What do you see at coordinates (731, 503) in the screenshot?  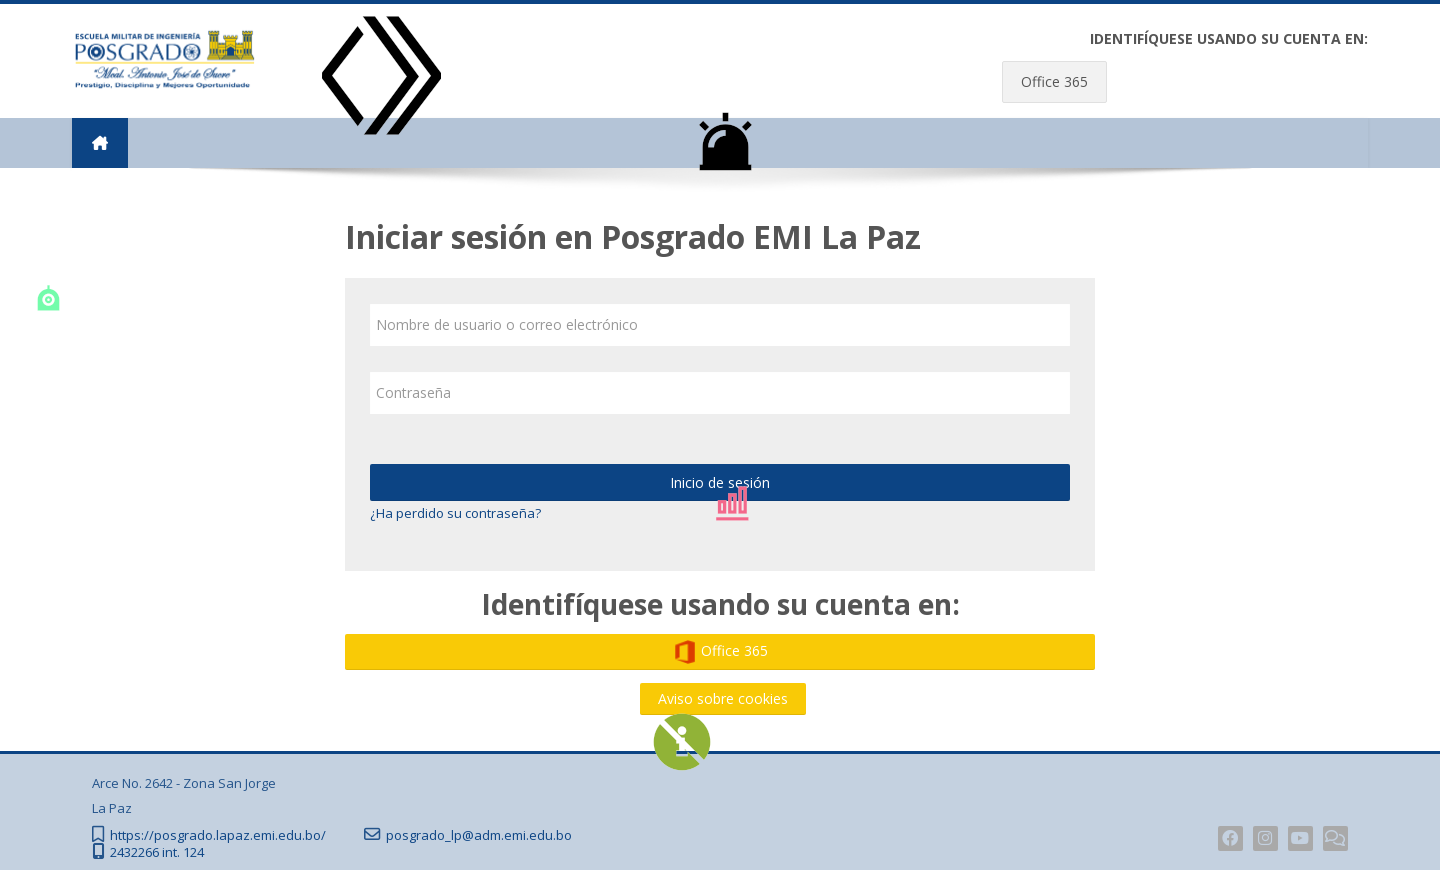 I see `open numbers spreadsheet app` at bounding box center [731, 503].